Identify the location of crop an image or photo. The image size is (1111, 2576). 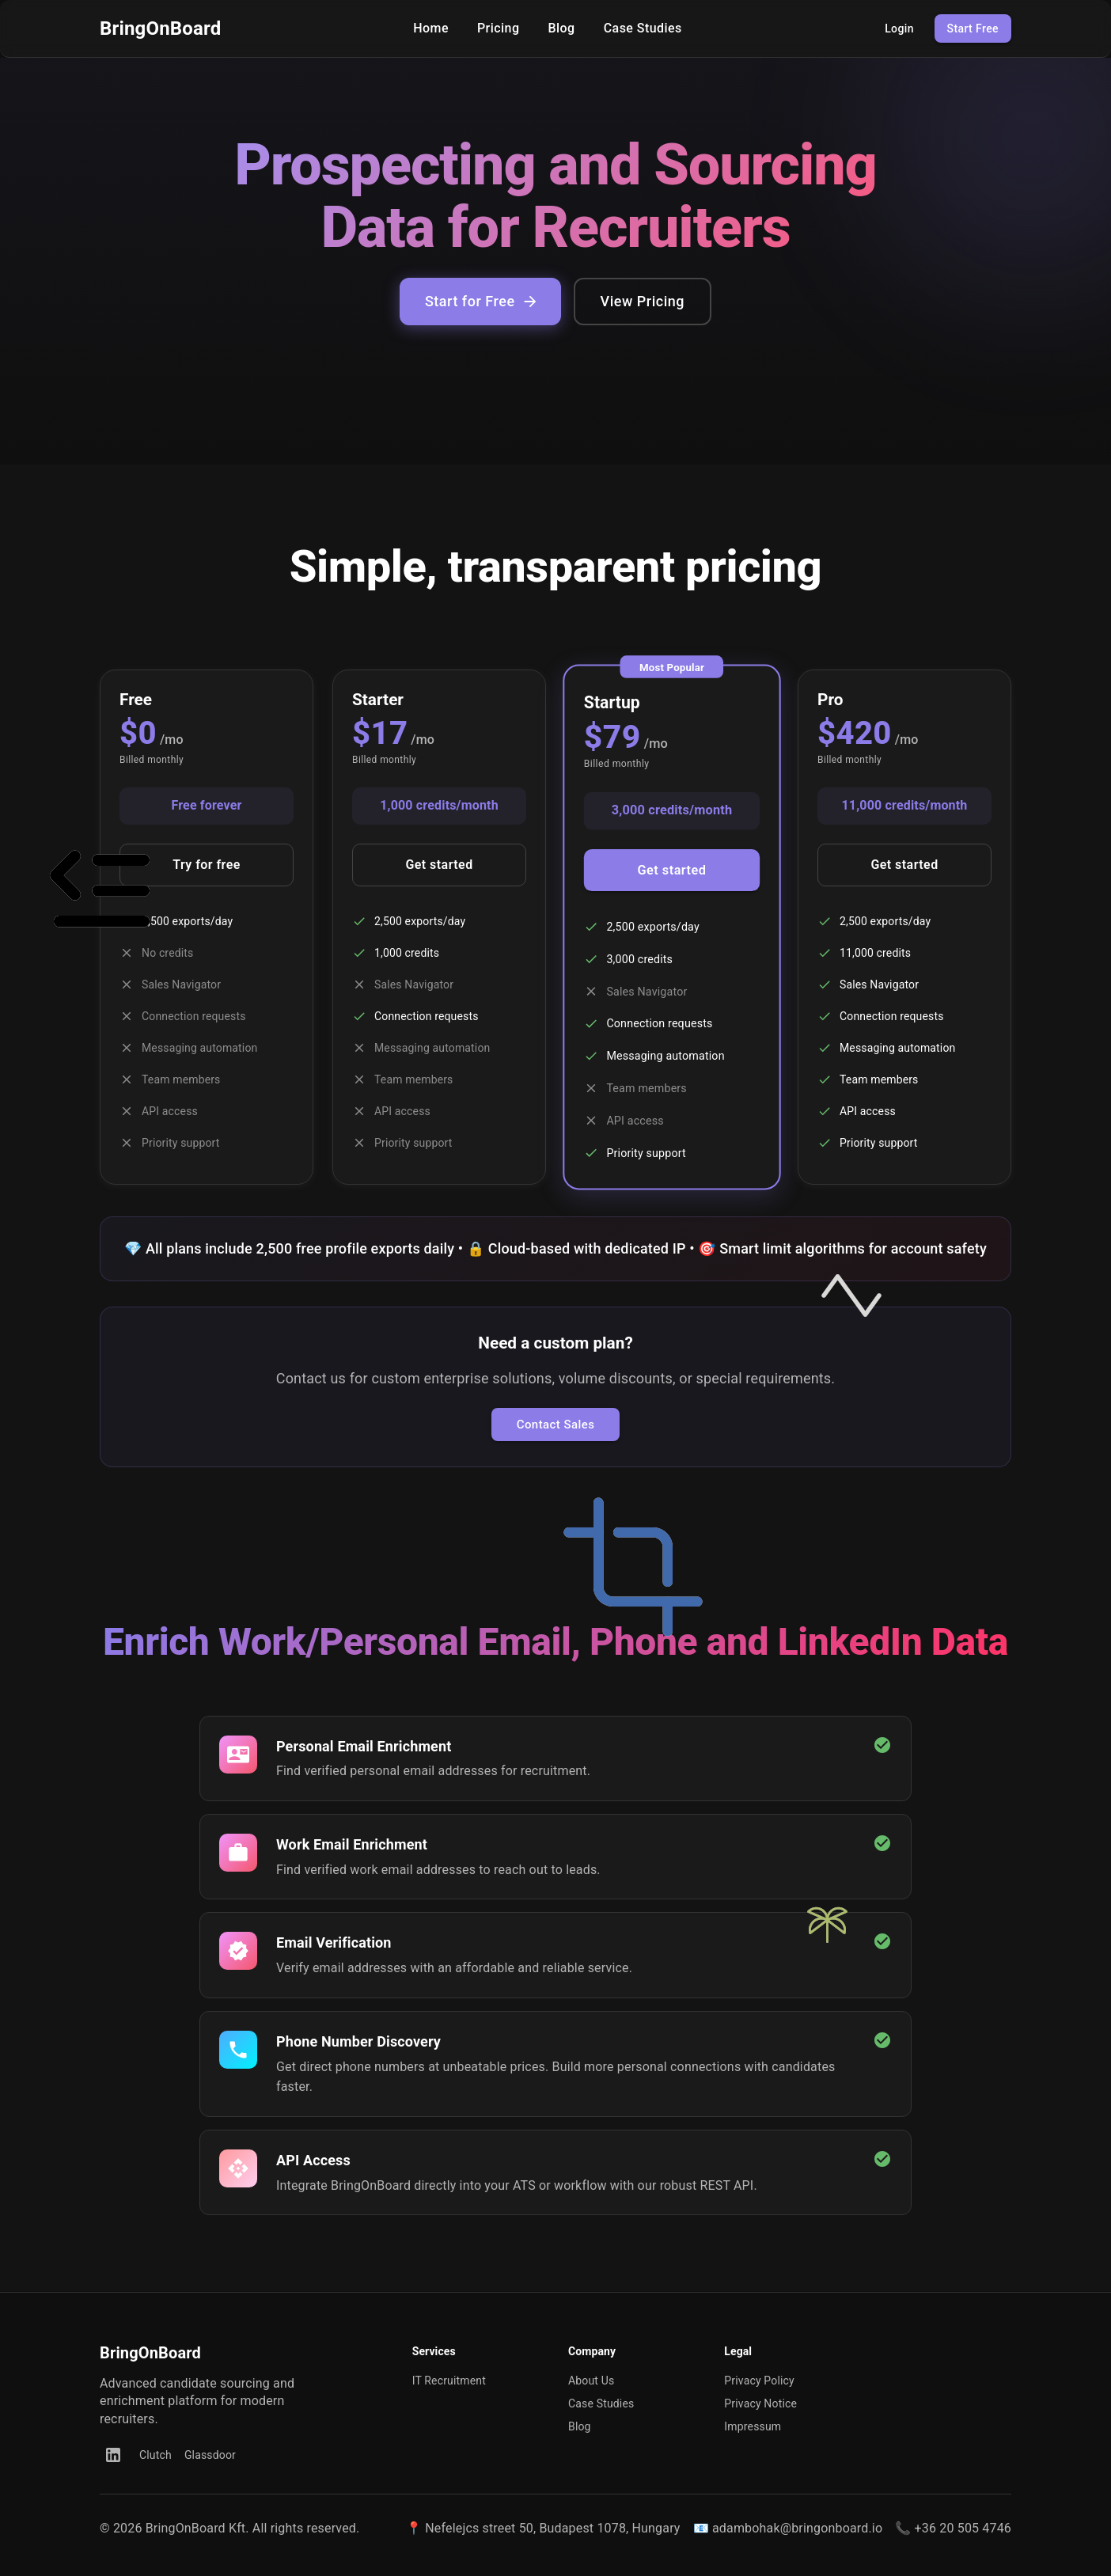
(633, 1567).